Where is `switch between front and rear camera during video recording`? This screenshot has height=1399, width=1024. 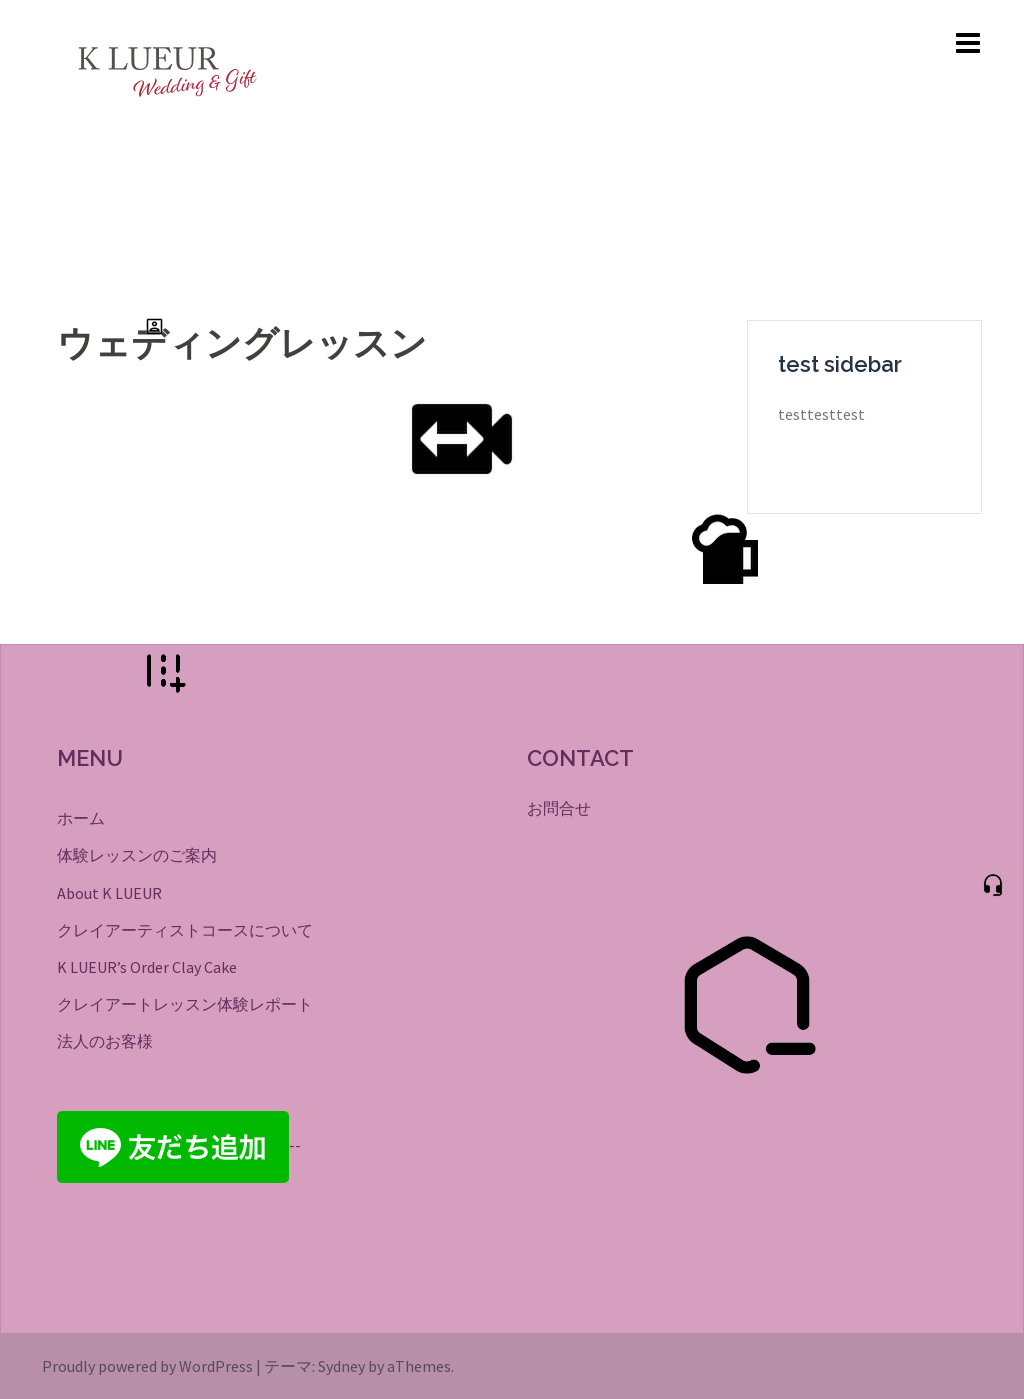
switch between front and rear camera during video recording is located at coordinates (462, 439).